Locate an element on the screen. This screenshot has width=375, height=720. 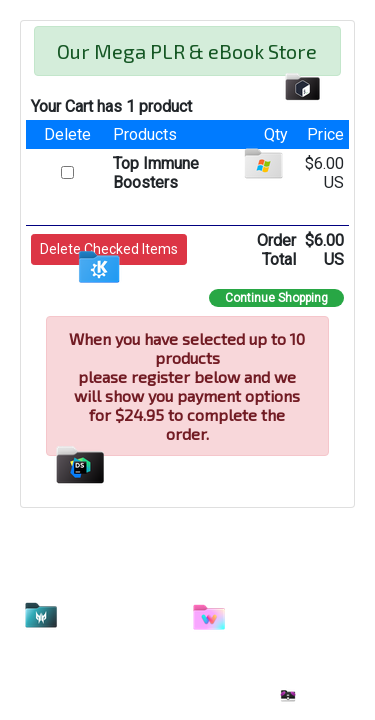
open folder containing bash scripts is located at coordinates (302, 87).